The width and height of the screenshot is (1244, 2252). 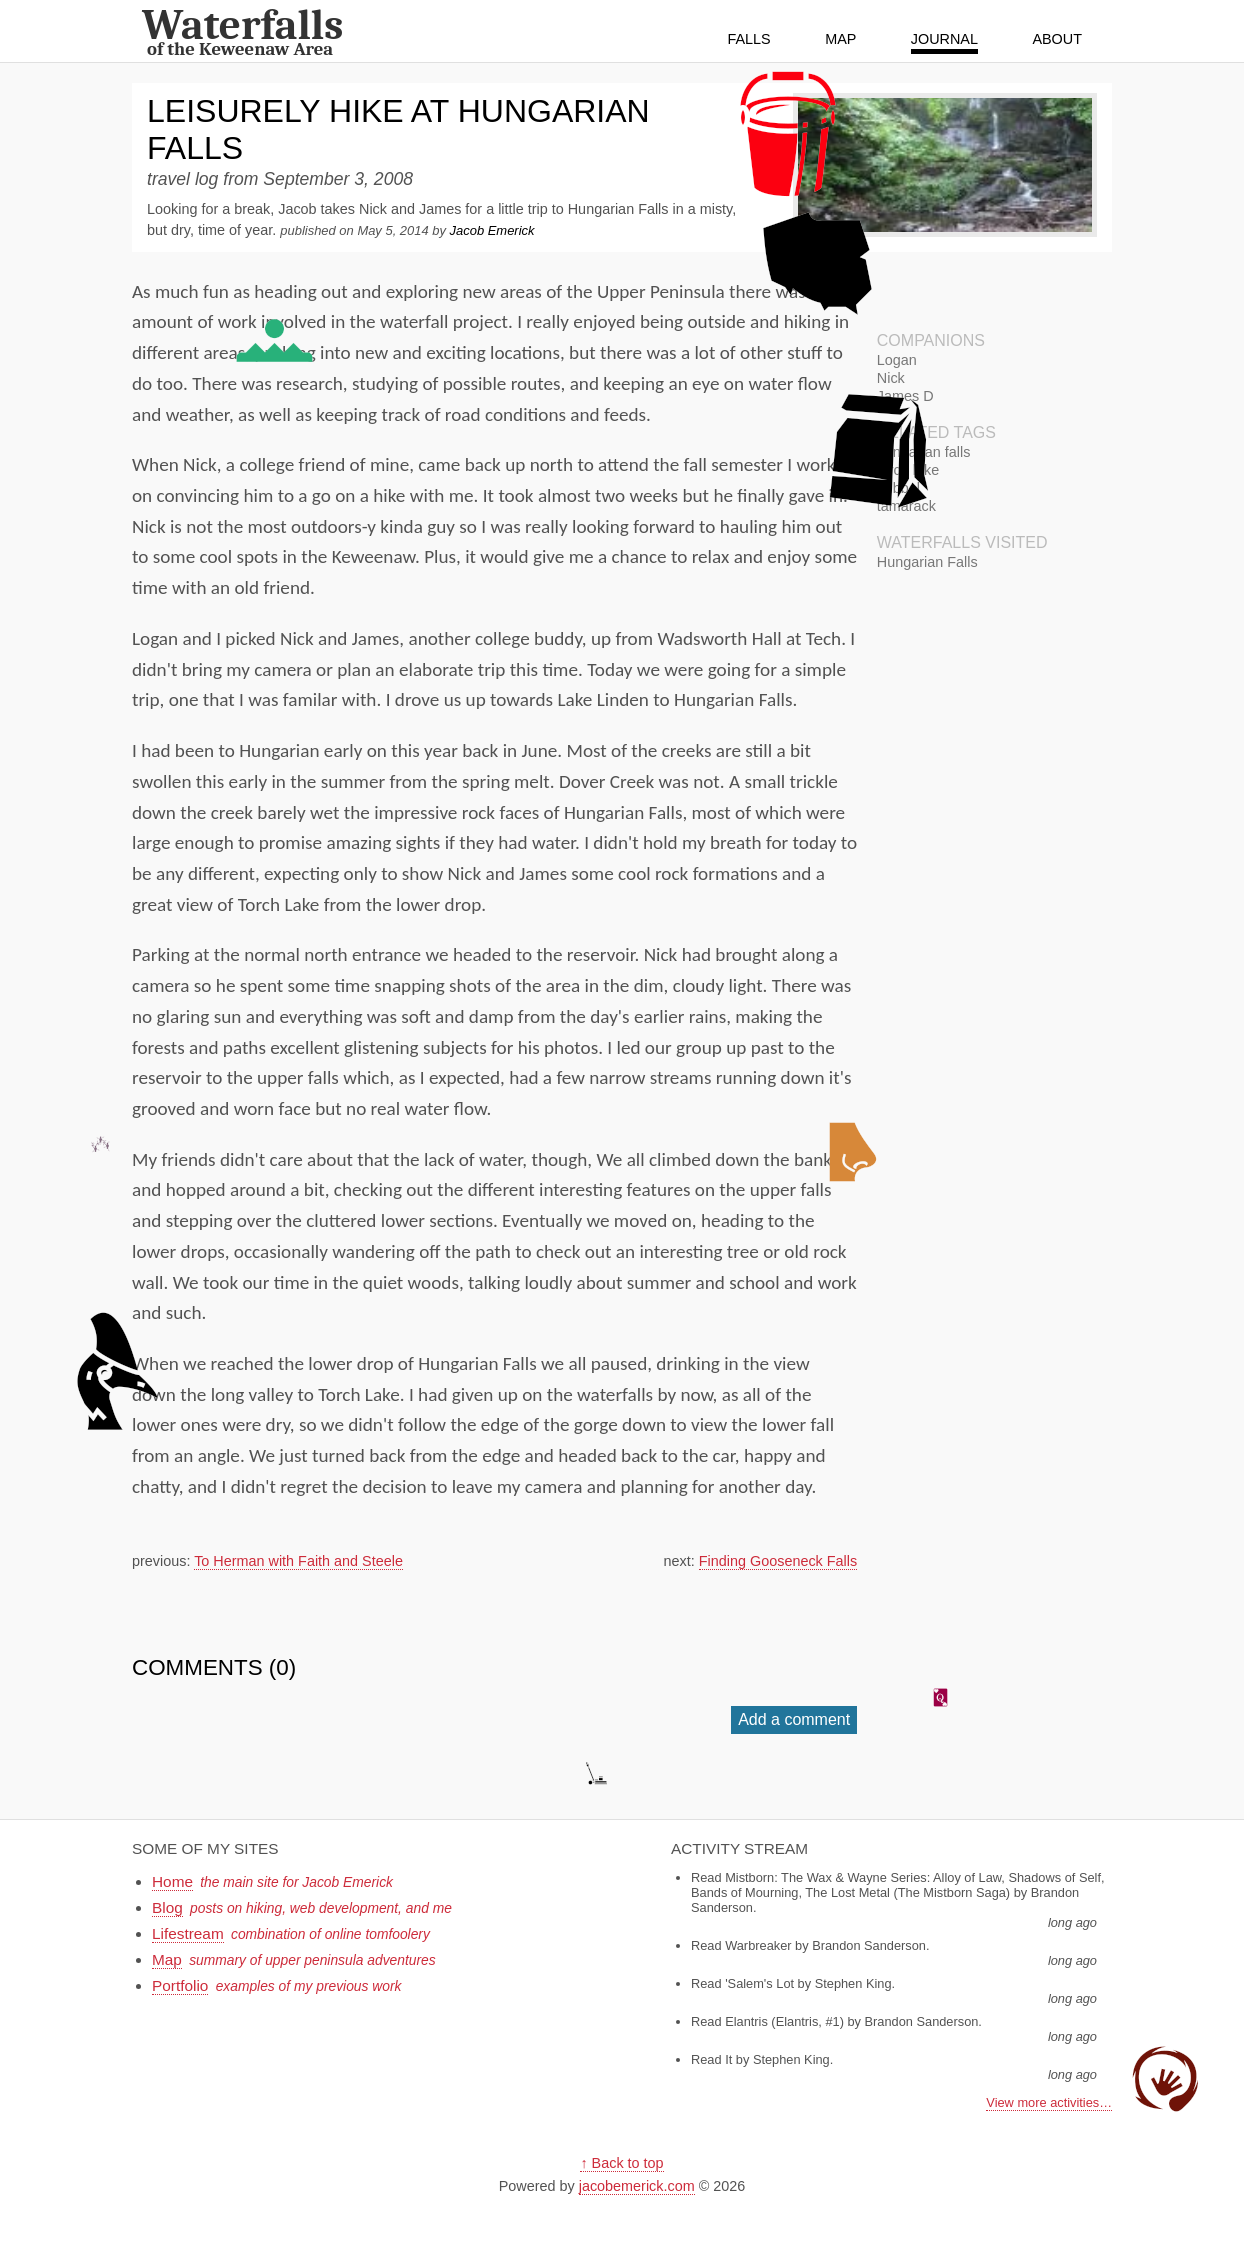 I want to click on select Poland as your country or region, so click(x=817, y=263).